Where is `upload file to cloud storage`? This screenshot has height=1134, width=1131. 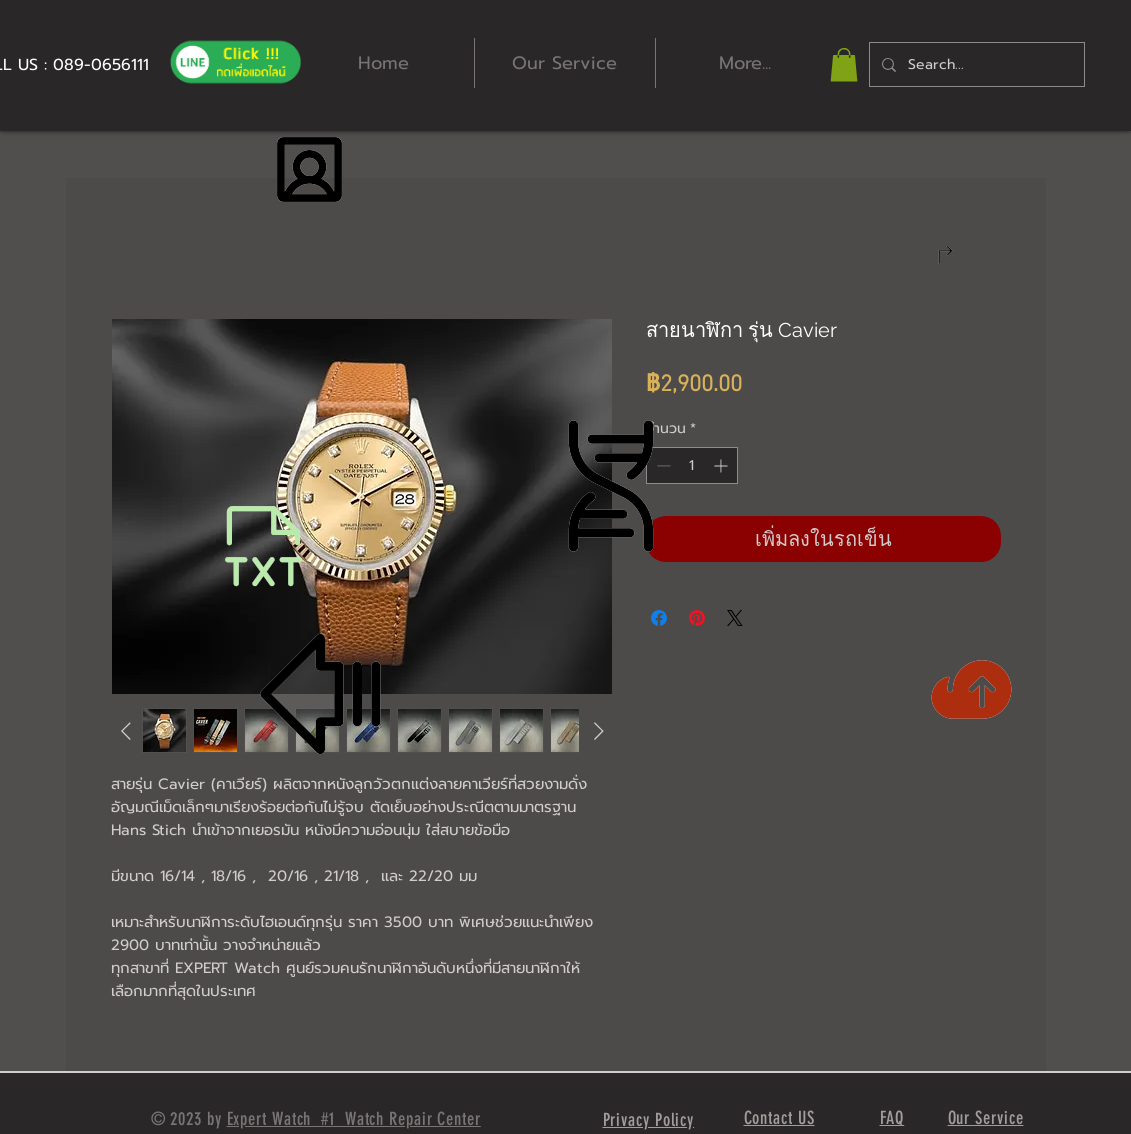 upload file to cloud storage is located at coordinates (971, 689).